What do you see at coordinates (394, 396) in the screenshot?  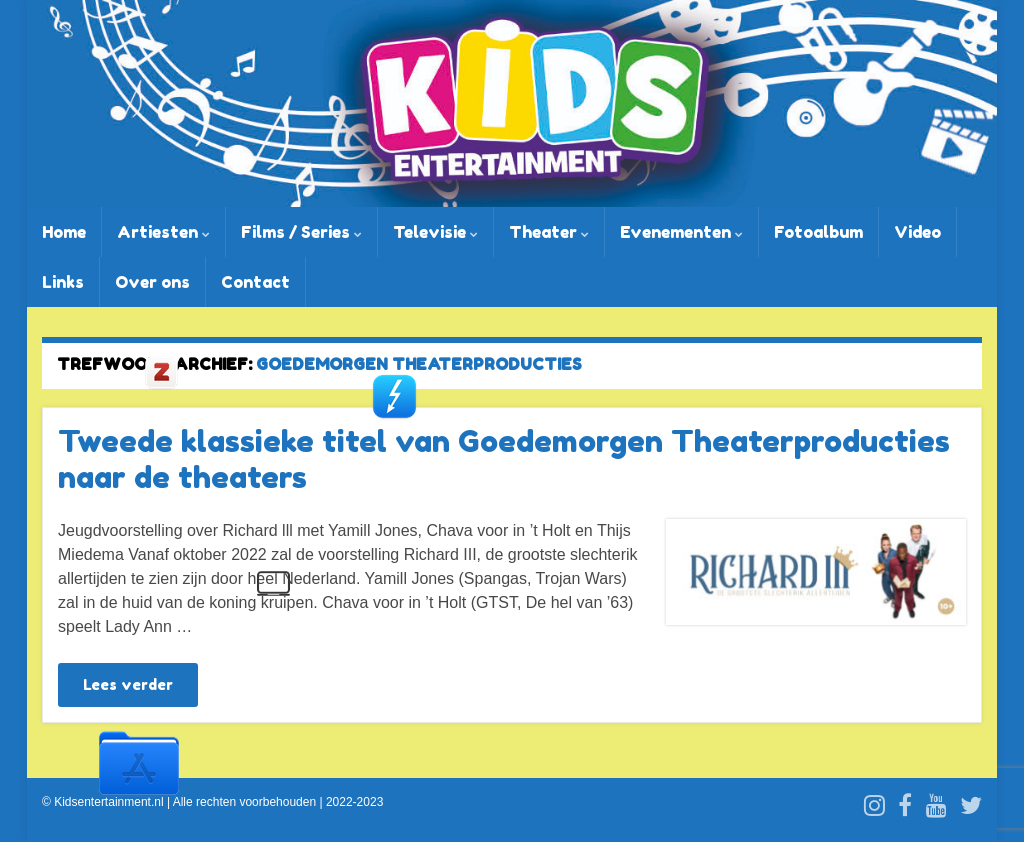 I see `open thunderbolt device preferences` at bounding box center [394, 396].